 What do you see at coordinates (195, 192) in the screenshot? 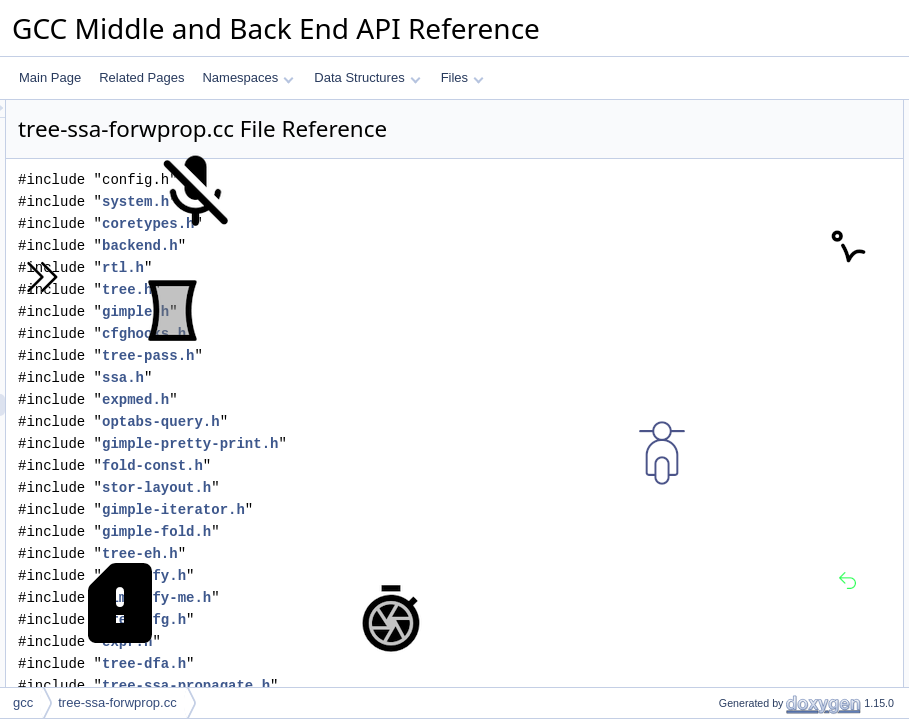
I see `mute your microphone` at bounding box center [195, 192].